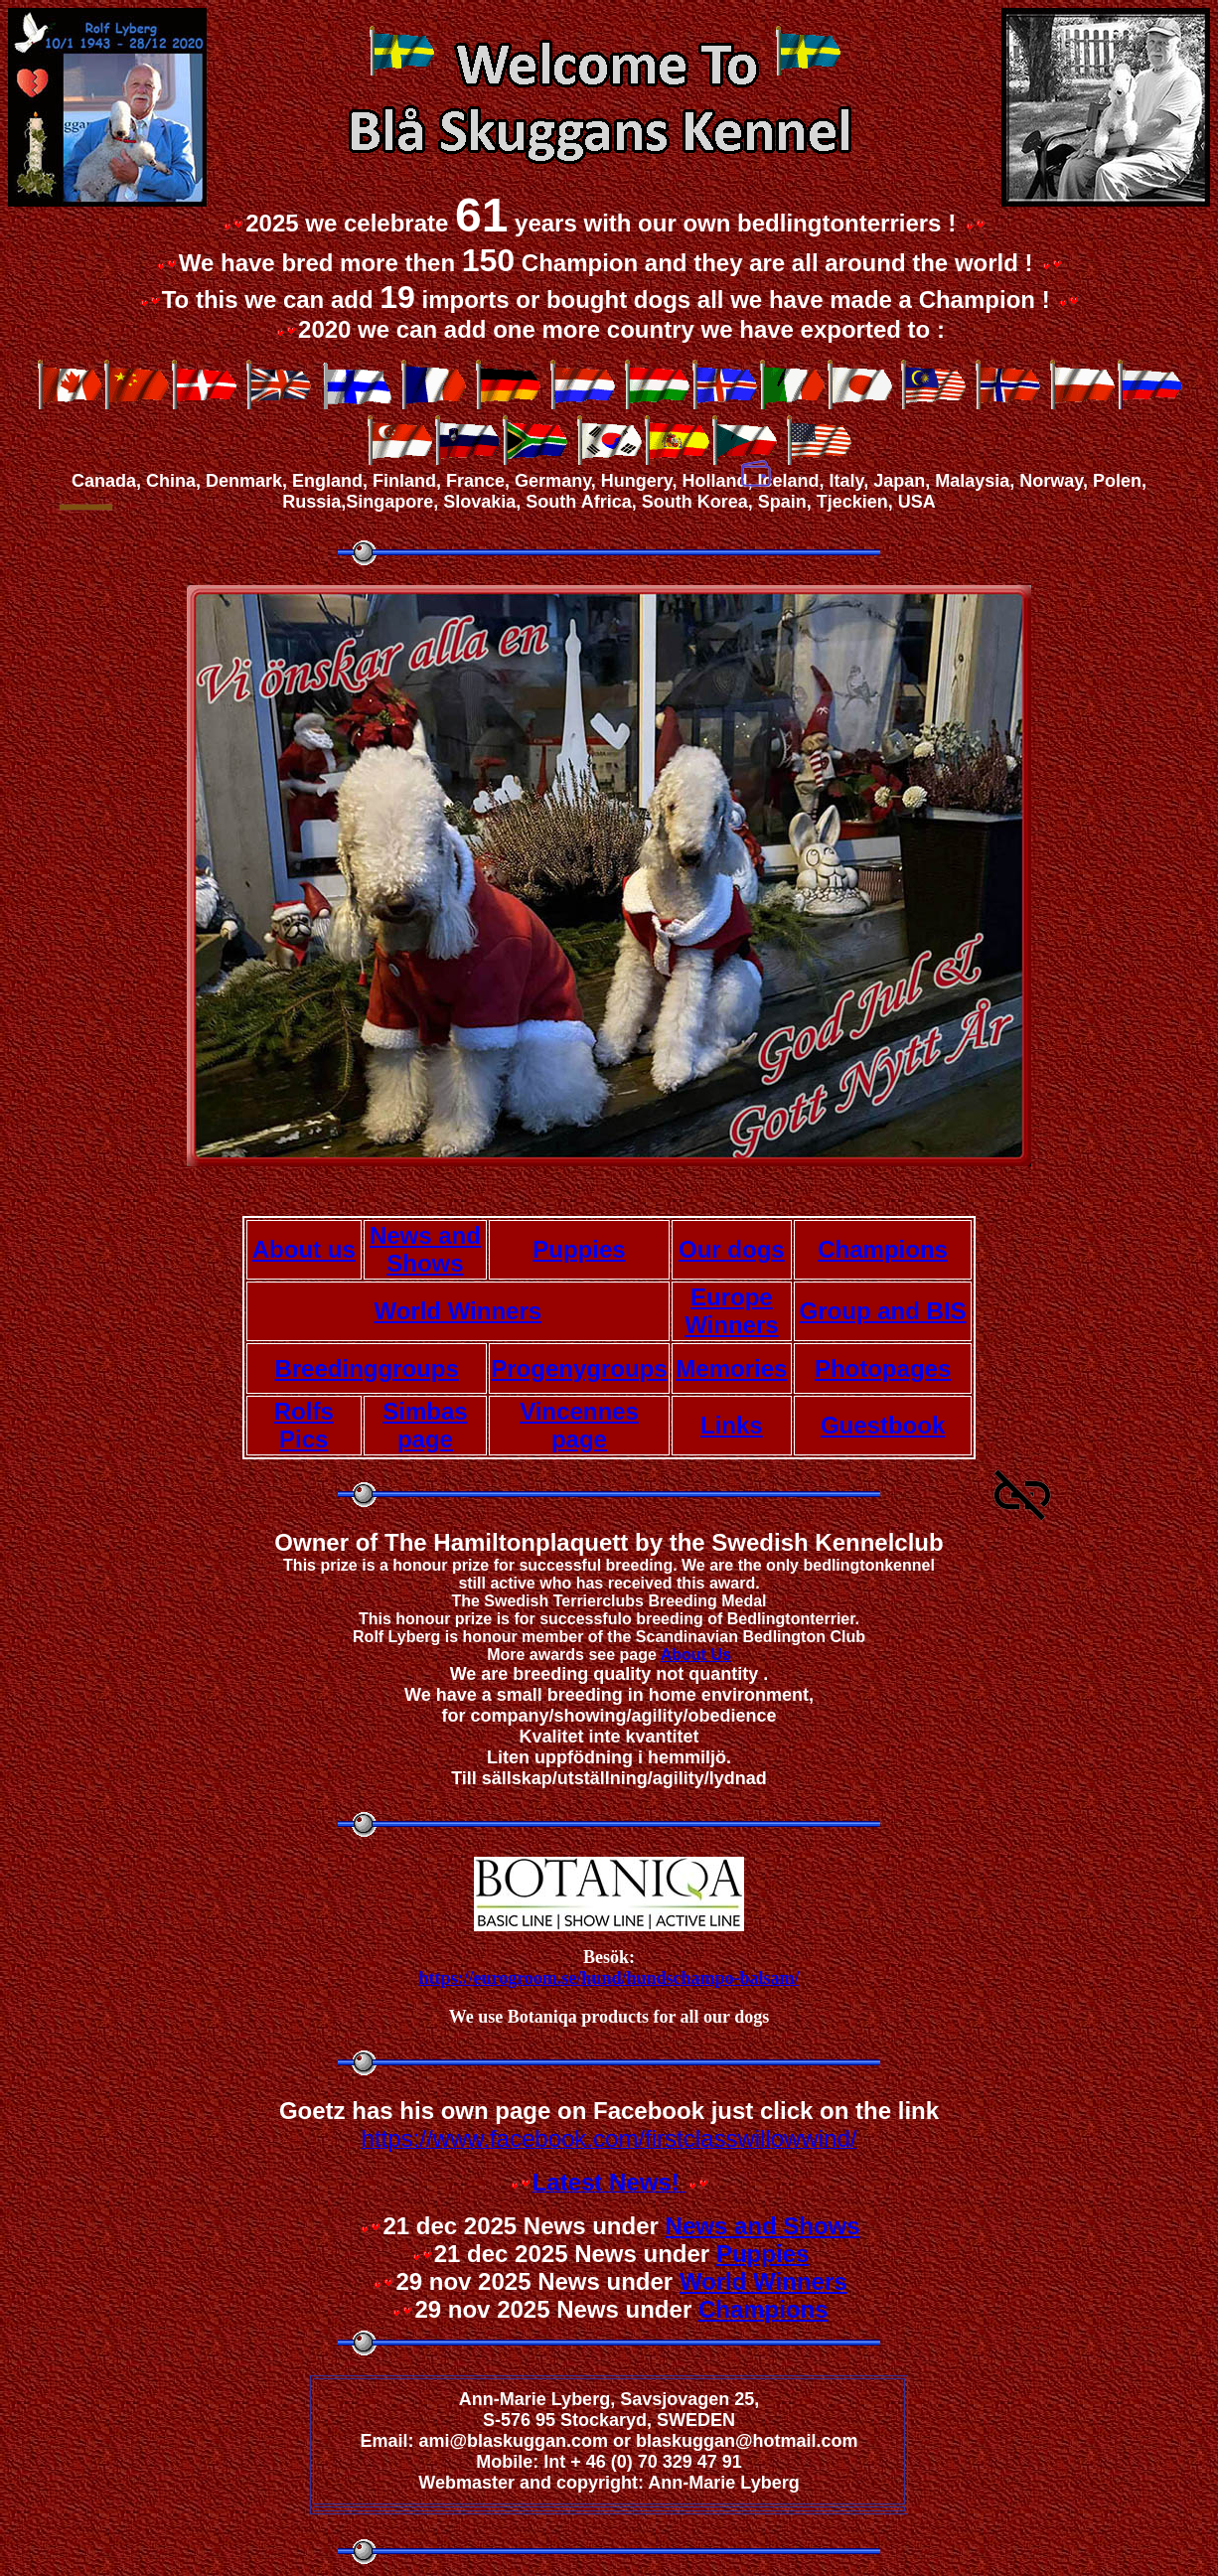 Image resolution: width=1218 pixels, height=2576 pixels. What do you see at coordinates (85, 507) in the screenshot?
I see `remove an item from a list` at bounding box center [85, 507].